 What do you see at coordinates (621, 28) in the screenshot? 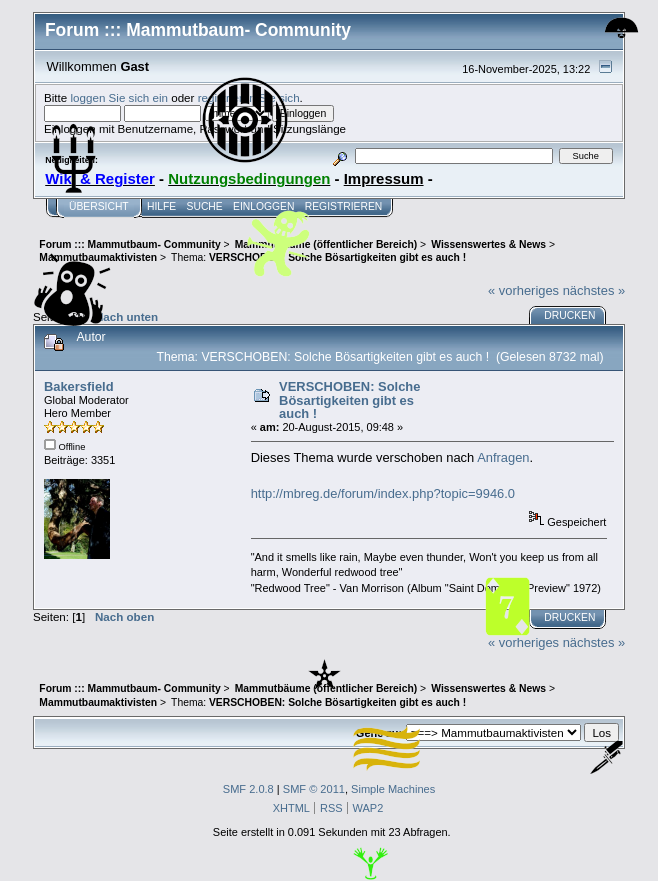
I see `select knight or armored character class` at bounding box center [621, 28].